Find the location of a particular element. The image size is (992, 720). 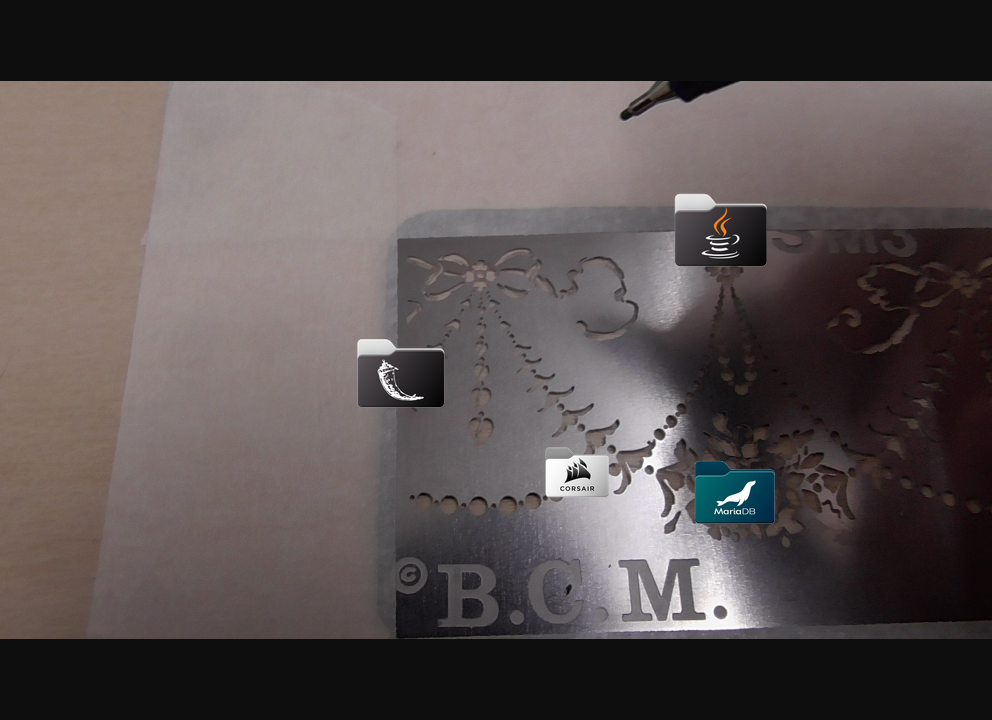

folder containing corsair software or drivers is located at coordinates (577, 474).